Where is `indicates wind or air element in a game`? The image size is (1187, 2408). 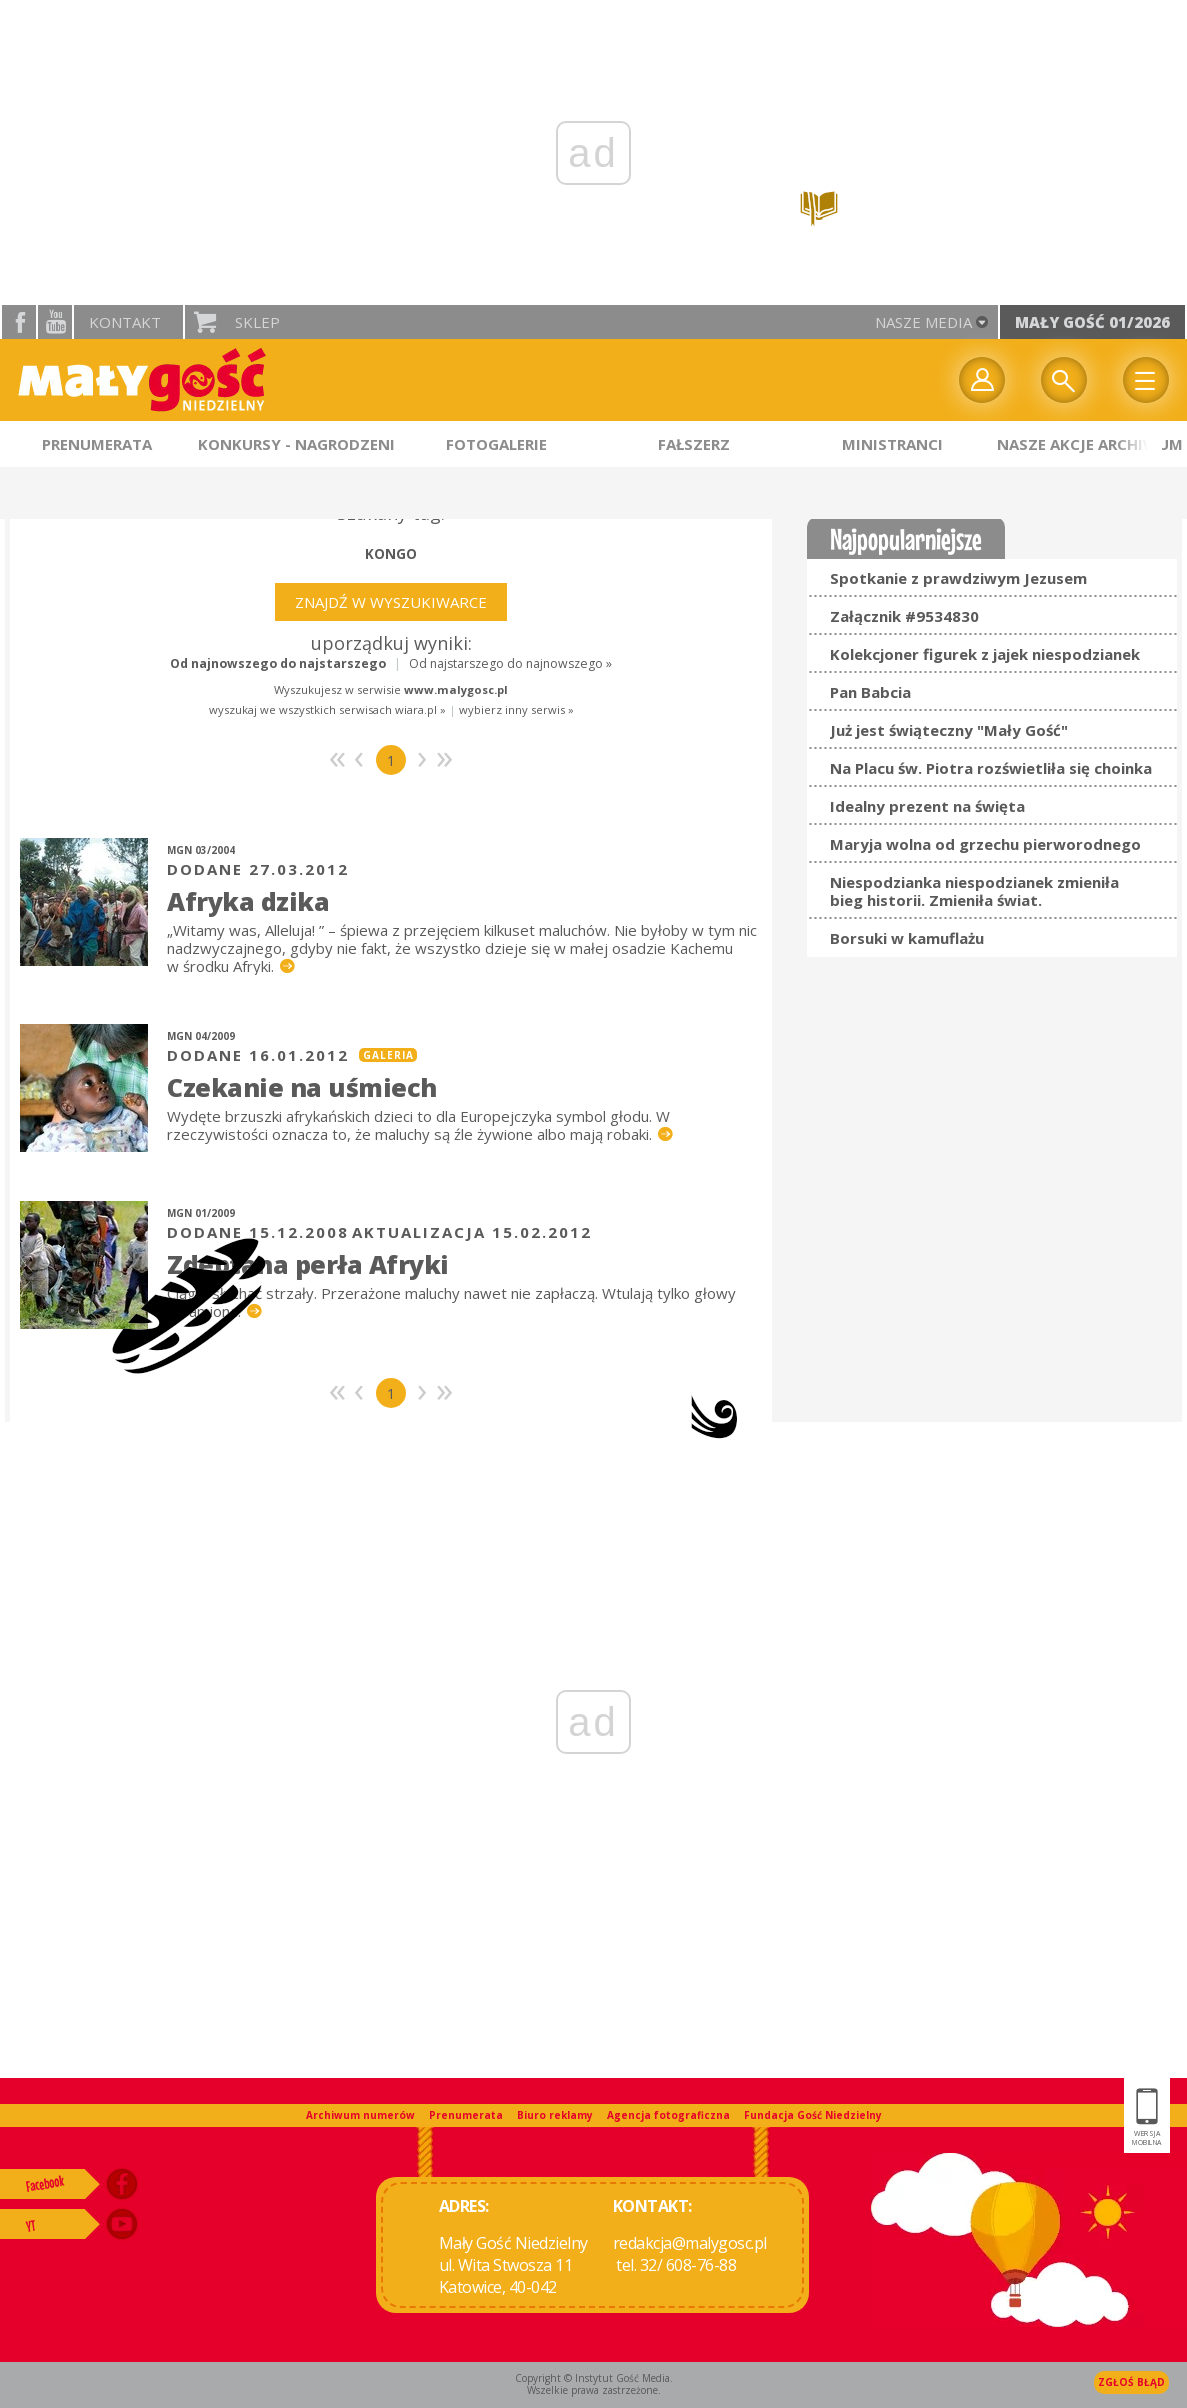
indicates wind or air element in a game is located at coordinates (714, 1417).